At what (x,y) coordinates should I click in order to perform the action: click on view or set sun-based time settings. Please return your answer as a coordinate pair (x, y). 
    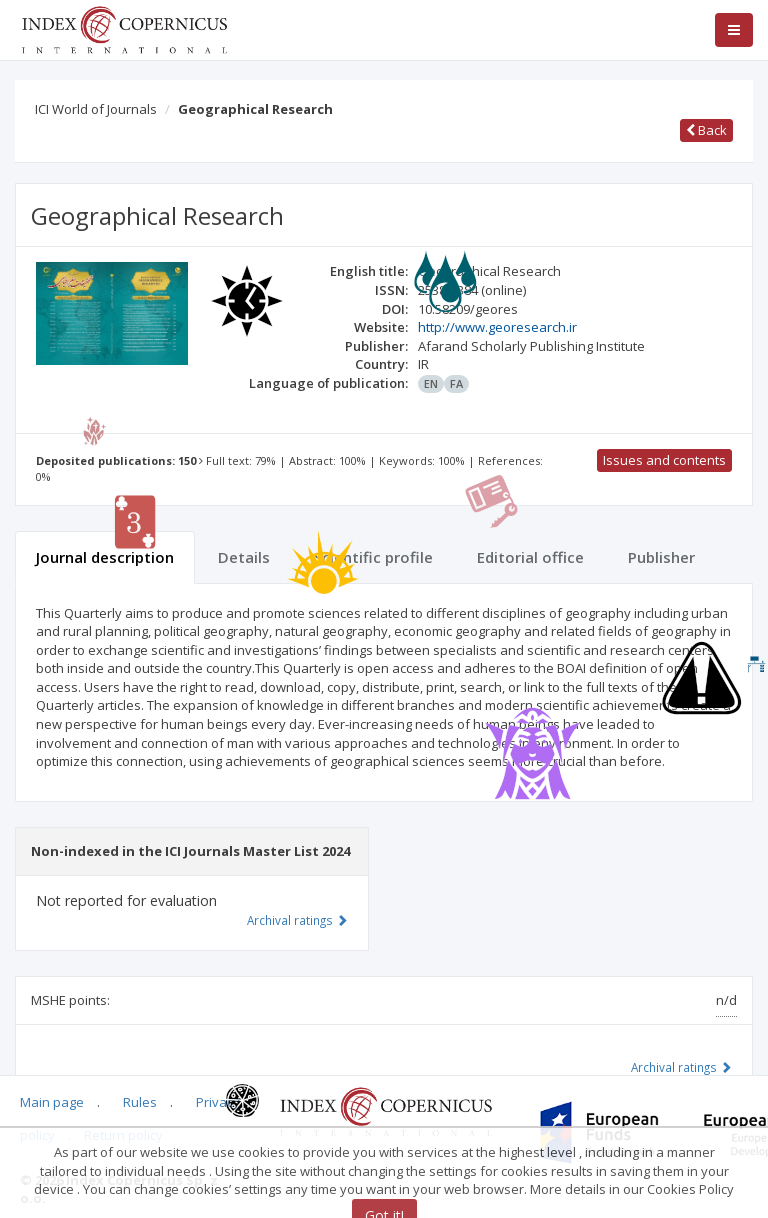
    Looking at the image, I should click on (247, 301).